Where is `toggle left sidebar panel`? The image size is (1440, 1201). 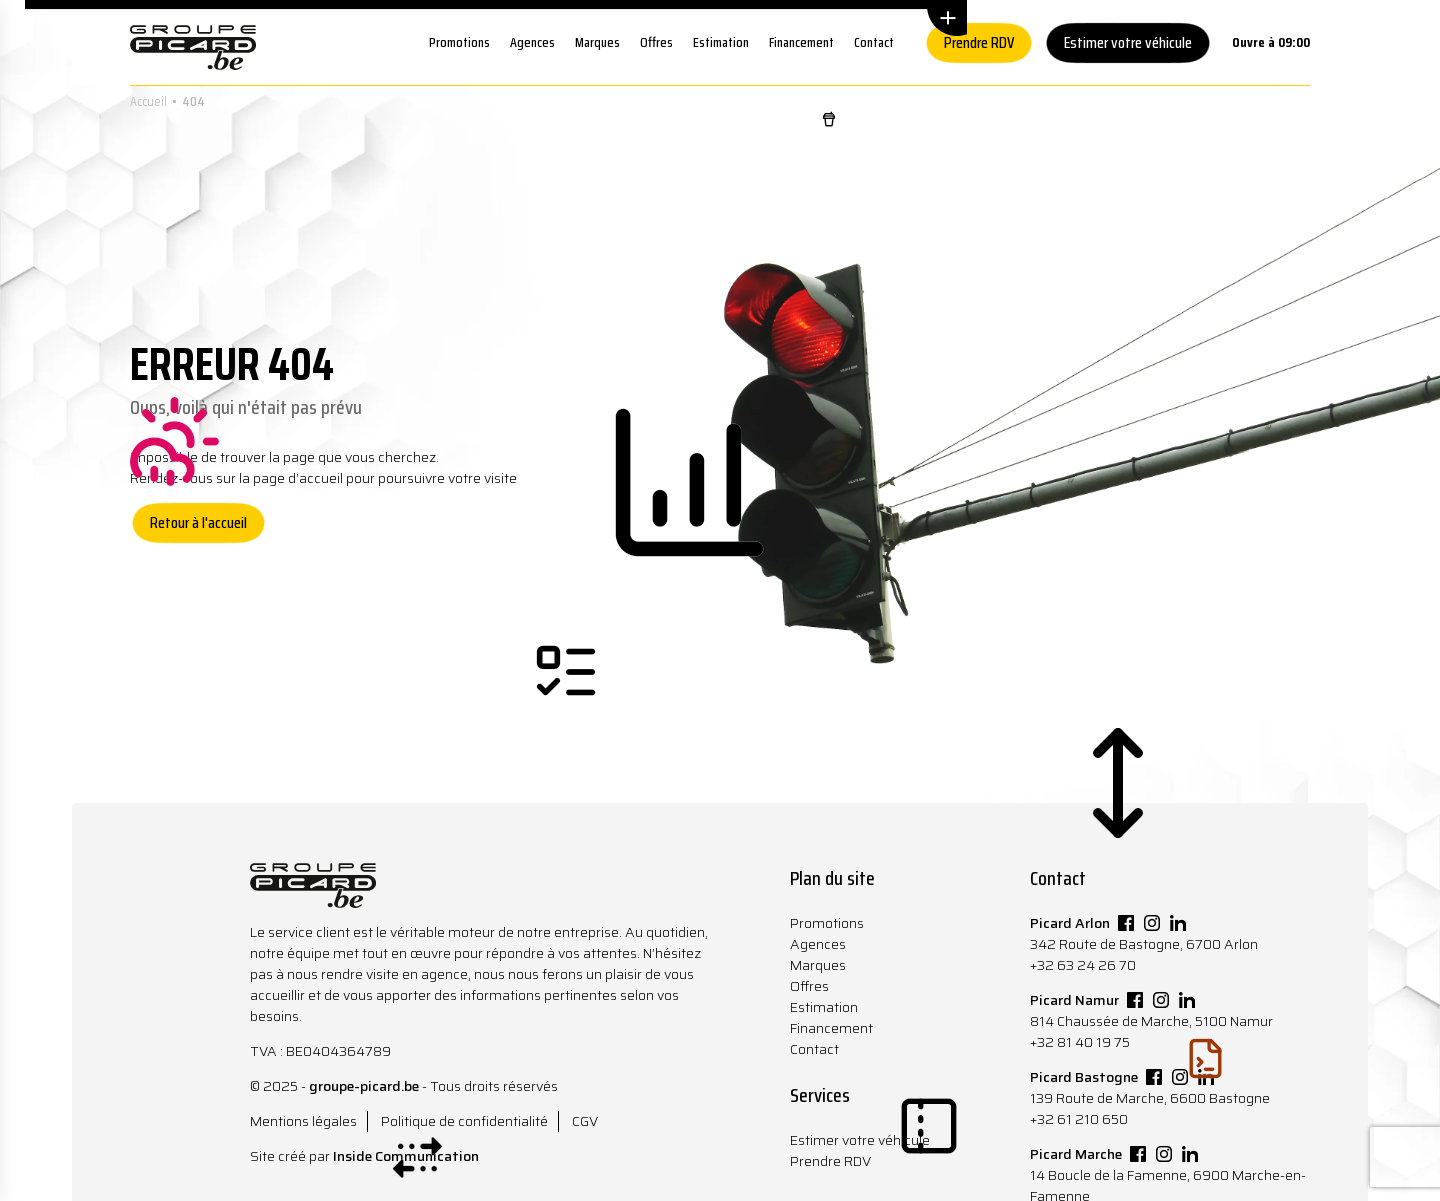 toggle left sidebar panel is located at coordinates (929, 1126).